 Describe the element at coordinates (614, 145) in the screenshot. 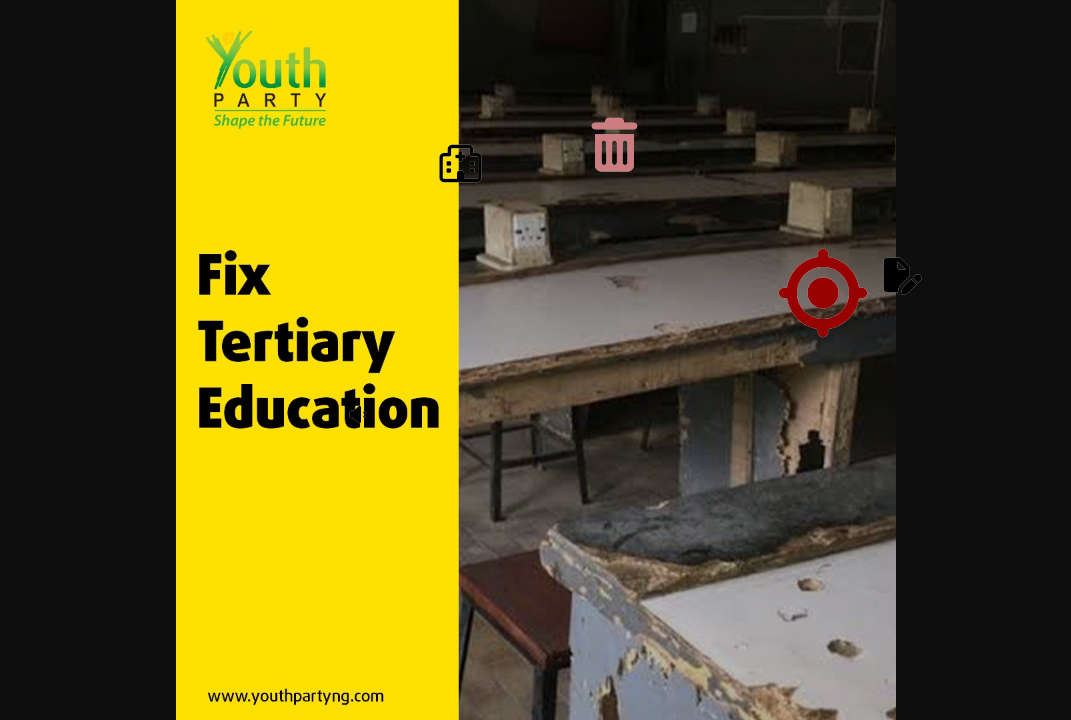

I see `delete selected item` at that location.